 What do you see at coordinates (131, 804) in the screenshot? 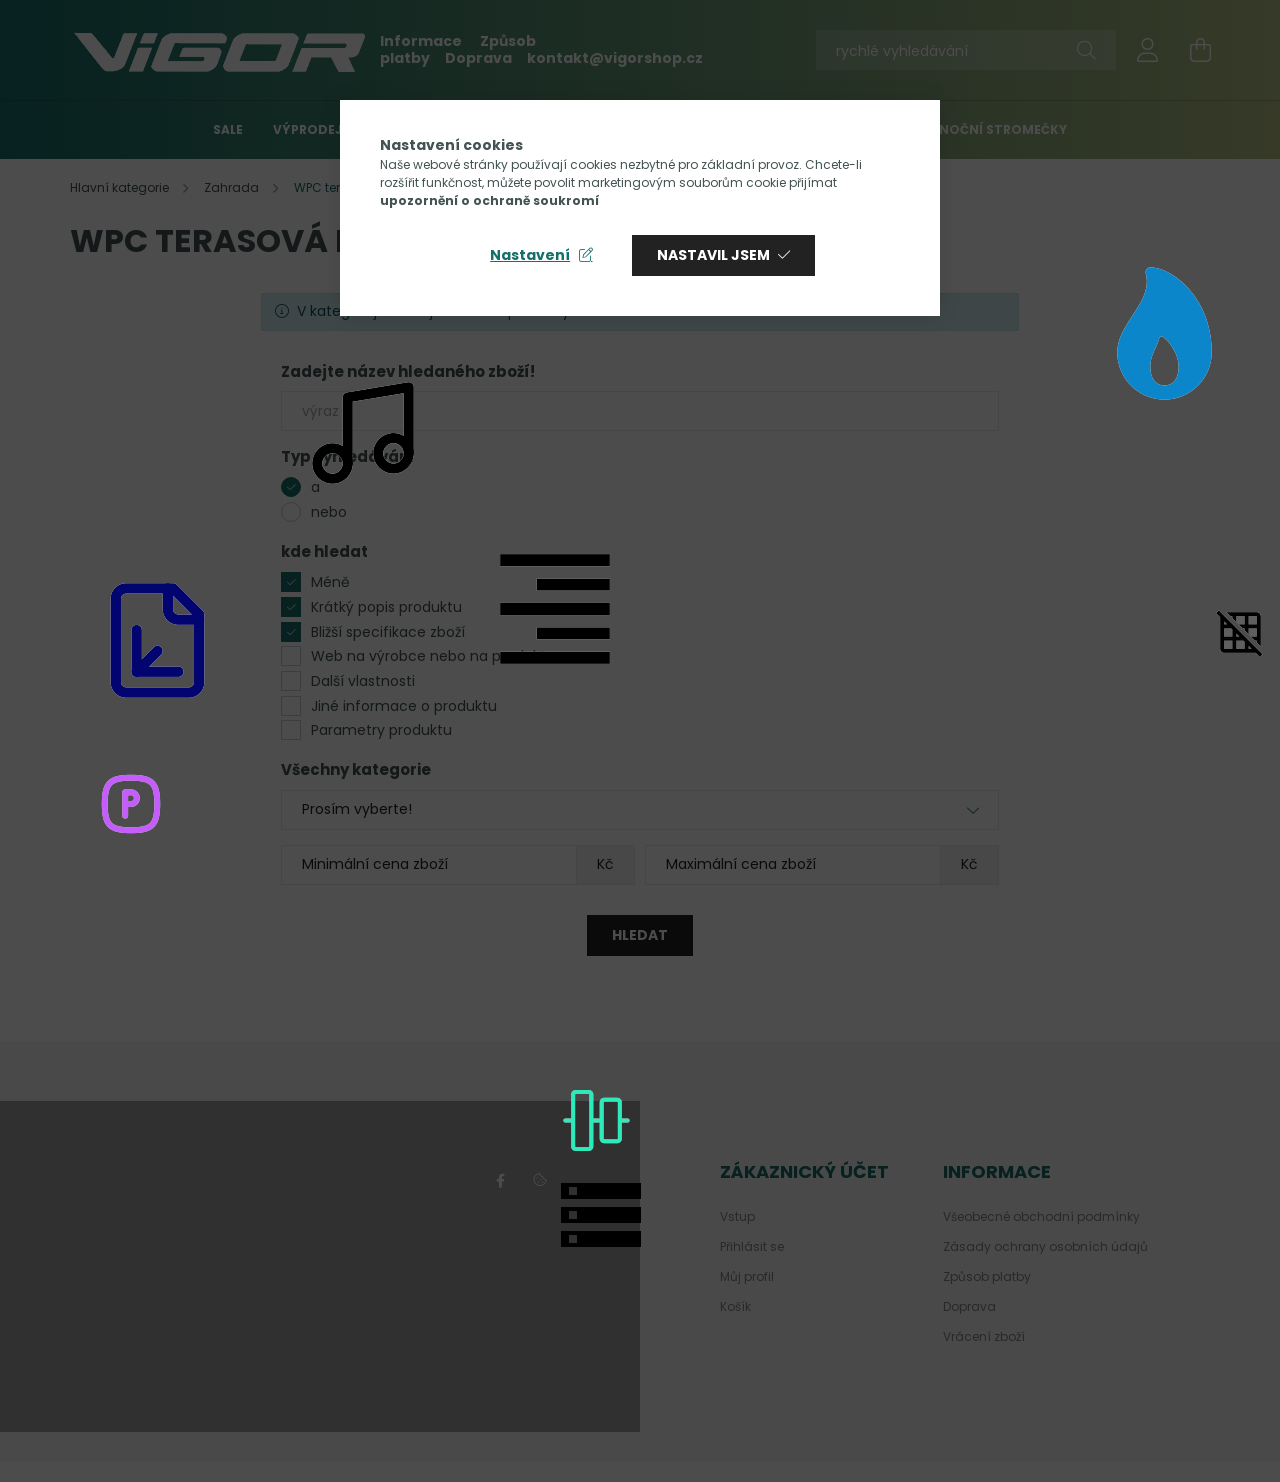
I see `indicates parking availability or location` at bounding box center [131, 804].